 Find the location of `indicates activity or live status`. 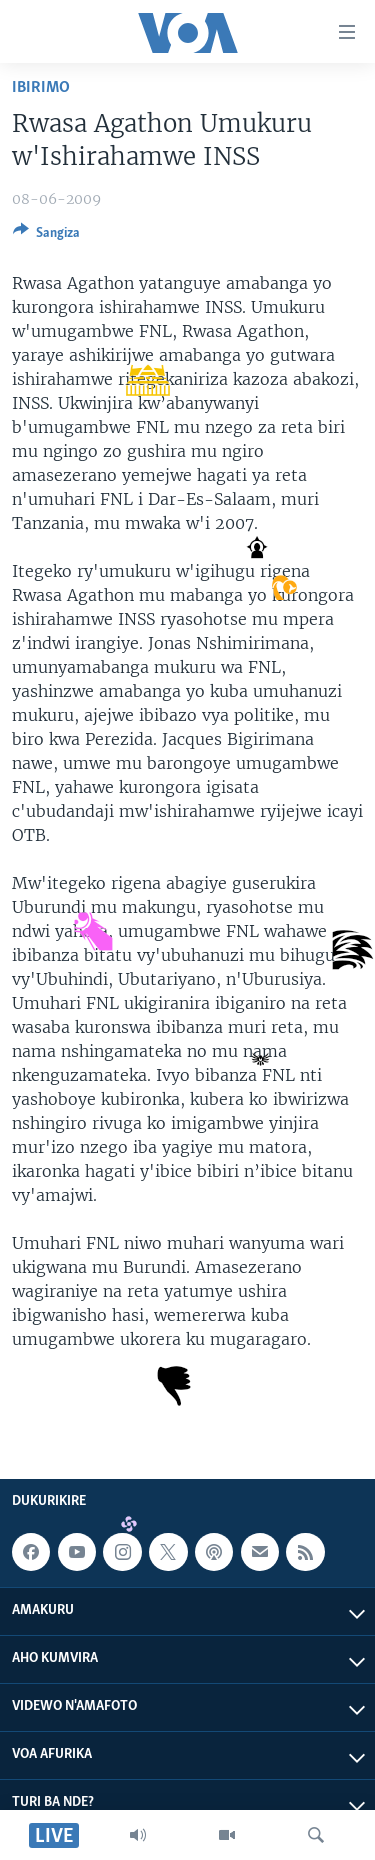

indicates activity or live status is located at coordinates (129, 1524).